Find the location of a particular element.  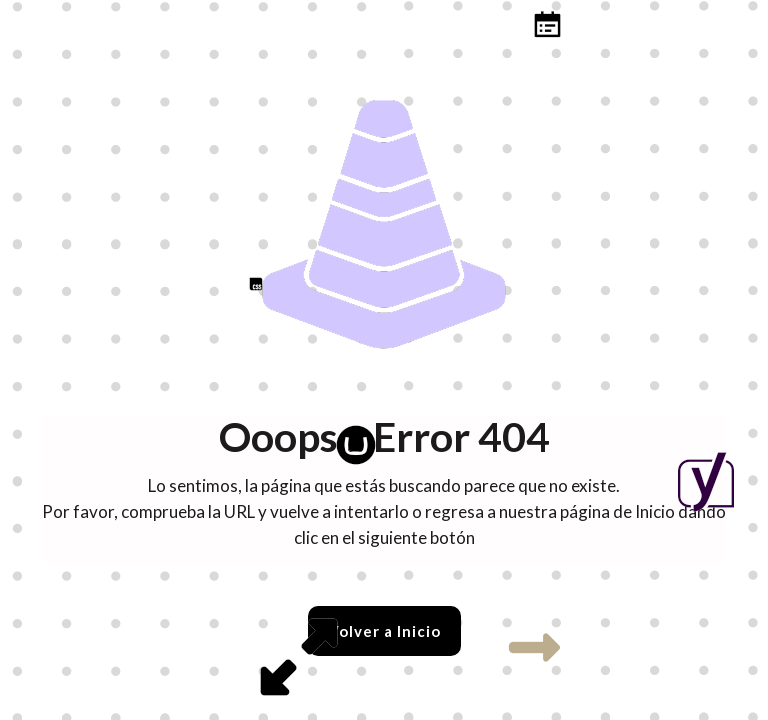

view calendar tasks and to-do items is located at coordinates (547, 25).